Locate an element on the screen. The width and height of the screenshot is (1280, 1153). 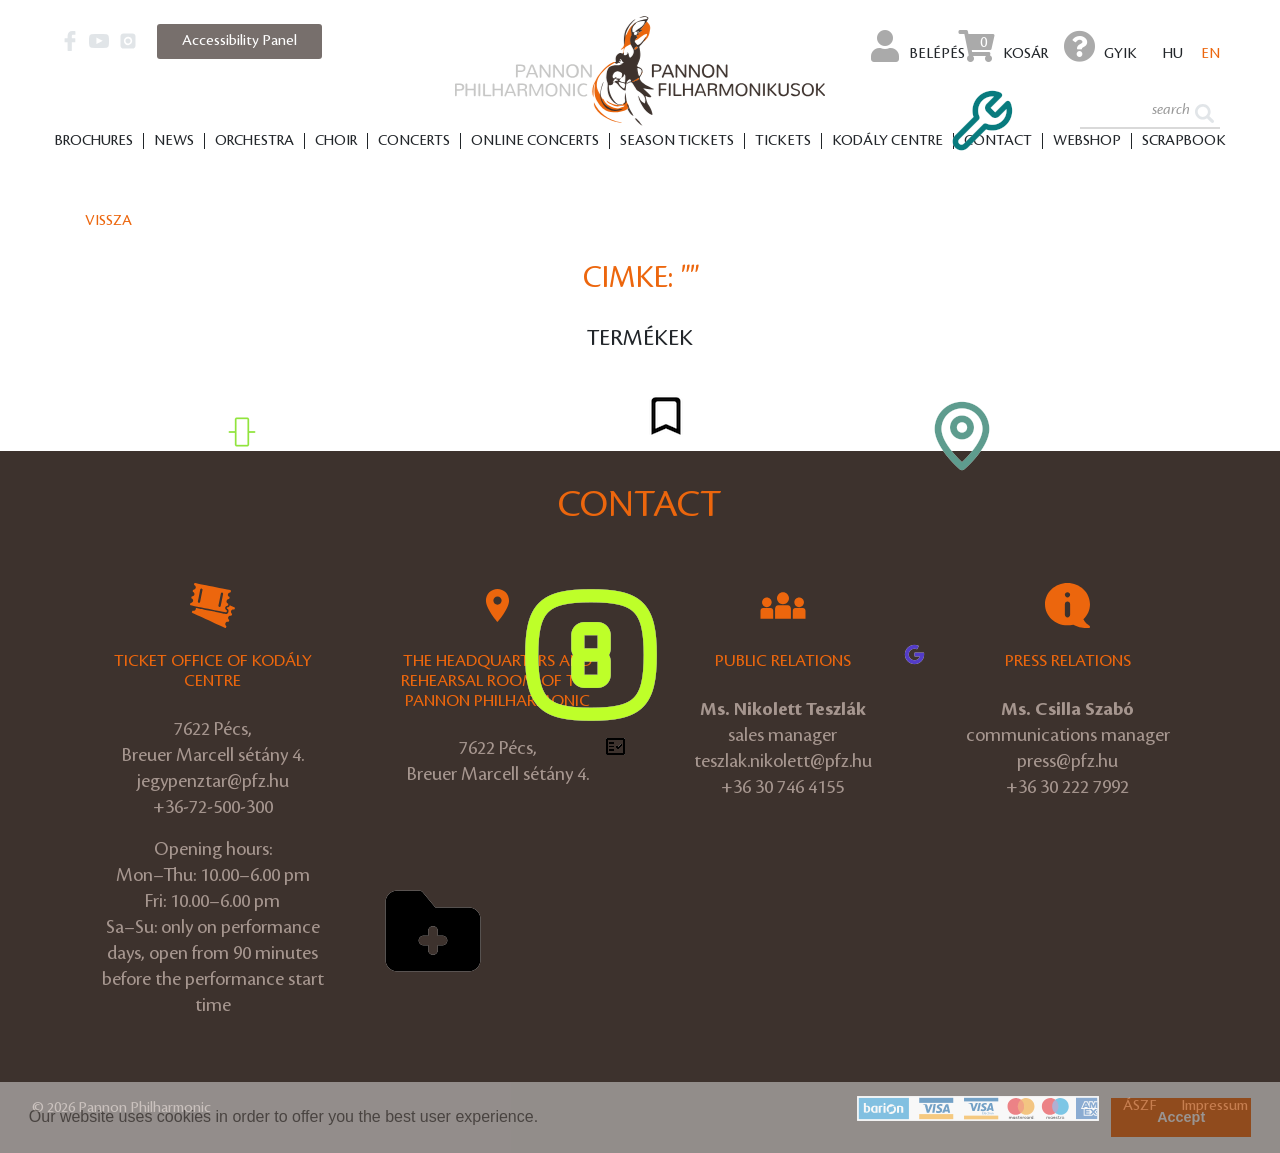
sign in with Google is located at coordinates (914, 654).